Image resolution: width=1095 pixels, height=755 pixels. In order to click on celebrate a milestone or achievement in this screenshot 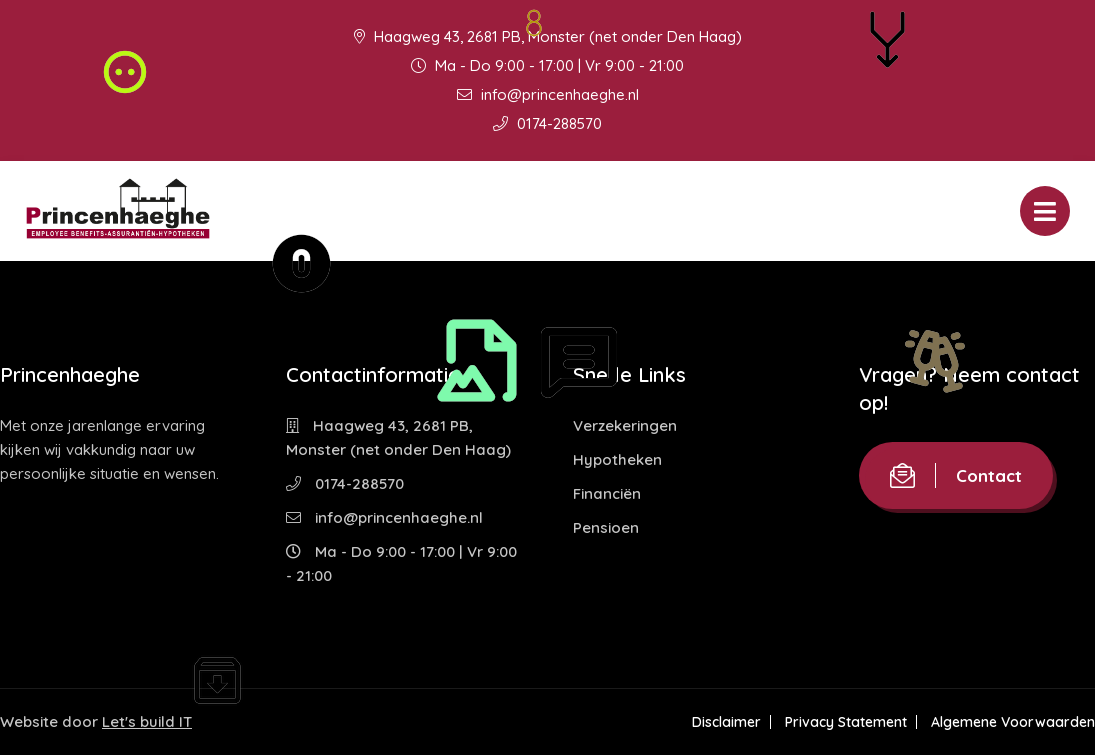, I will do `click(936, 361)`.